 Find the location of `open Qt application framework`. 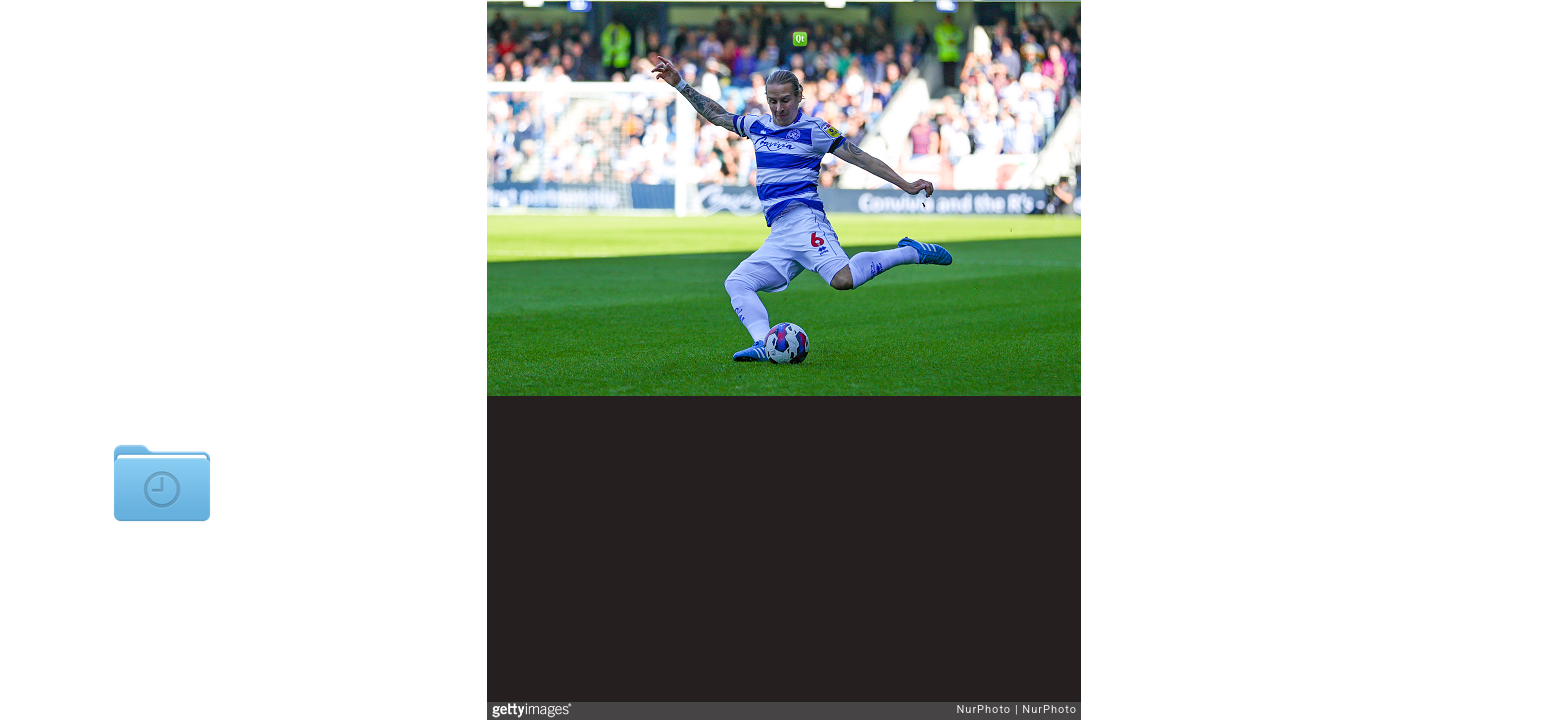

open Qt application framework is located at coordinates (800, 39).